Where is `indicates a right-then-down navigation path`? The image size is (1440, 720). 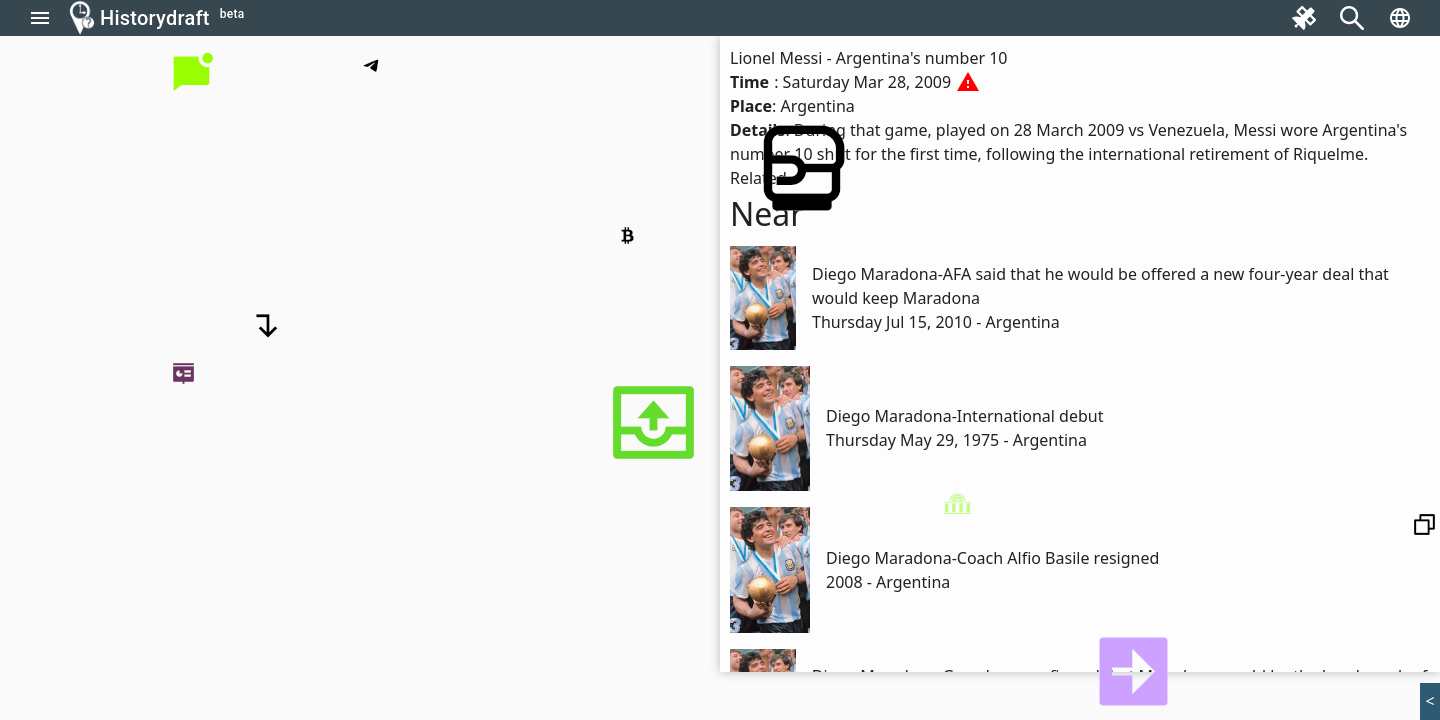
indicates a right-then-down navigation path is located at coordinates (266, 324).